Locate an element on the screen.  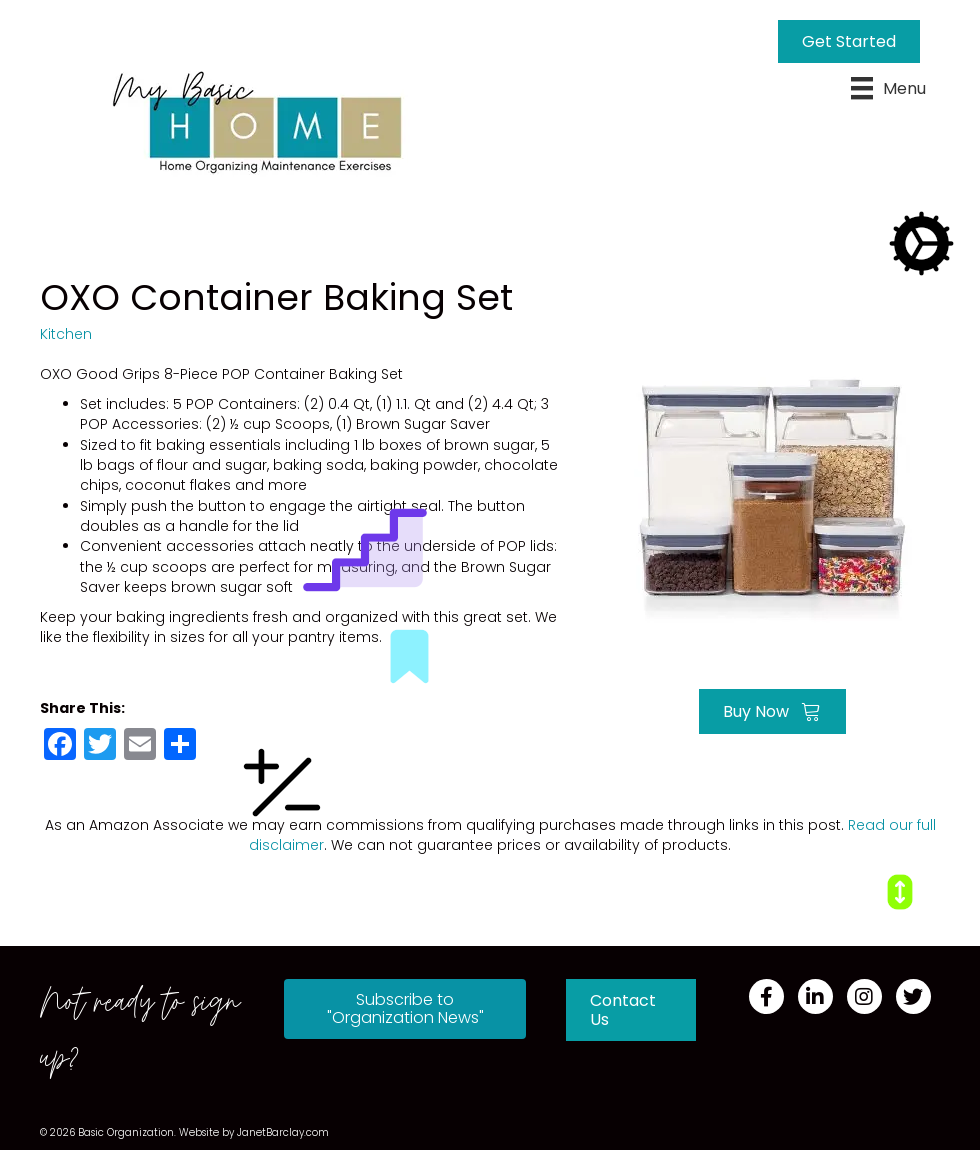
toggle between adding or subtracting values is located at coordinates (282, 787).